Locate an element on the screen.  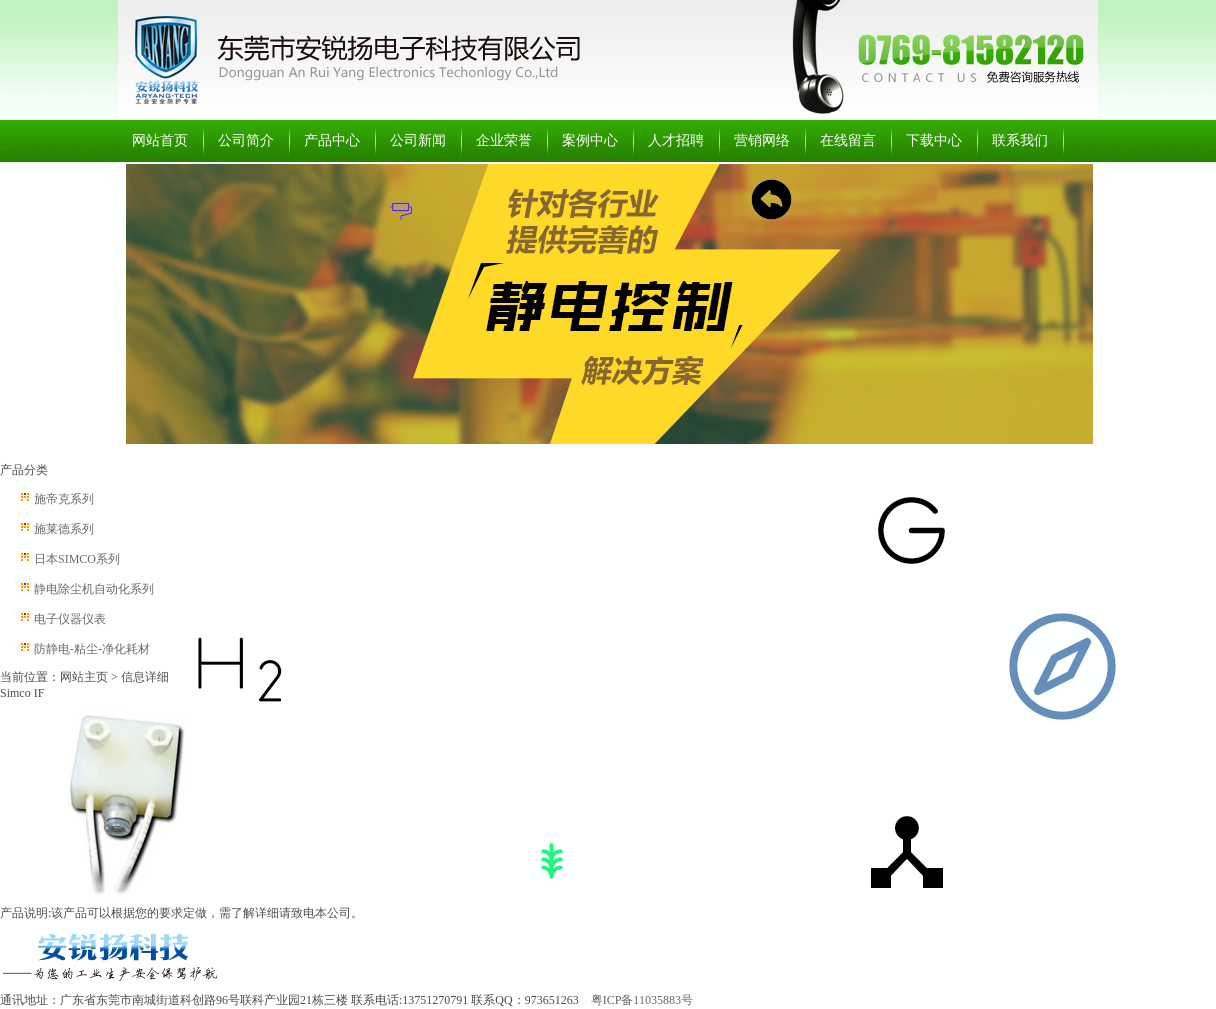
view growth metrics or analytics is located at coordinates (551, 861).